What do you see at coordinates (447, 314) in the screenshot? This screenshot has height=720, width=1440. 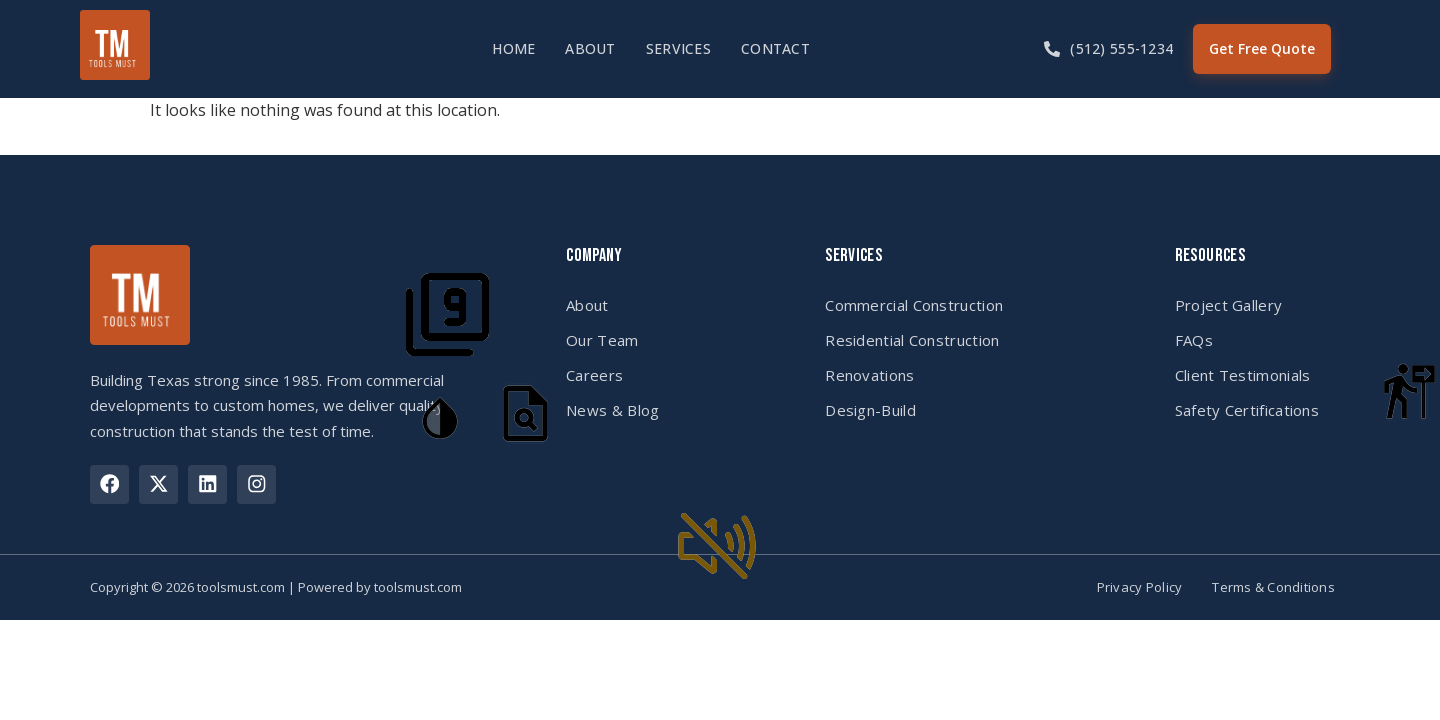 I see `indicates 9 items or layers stacked` at bounding box center [447, 314].